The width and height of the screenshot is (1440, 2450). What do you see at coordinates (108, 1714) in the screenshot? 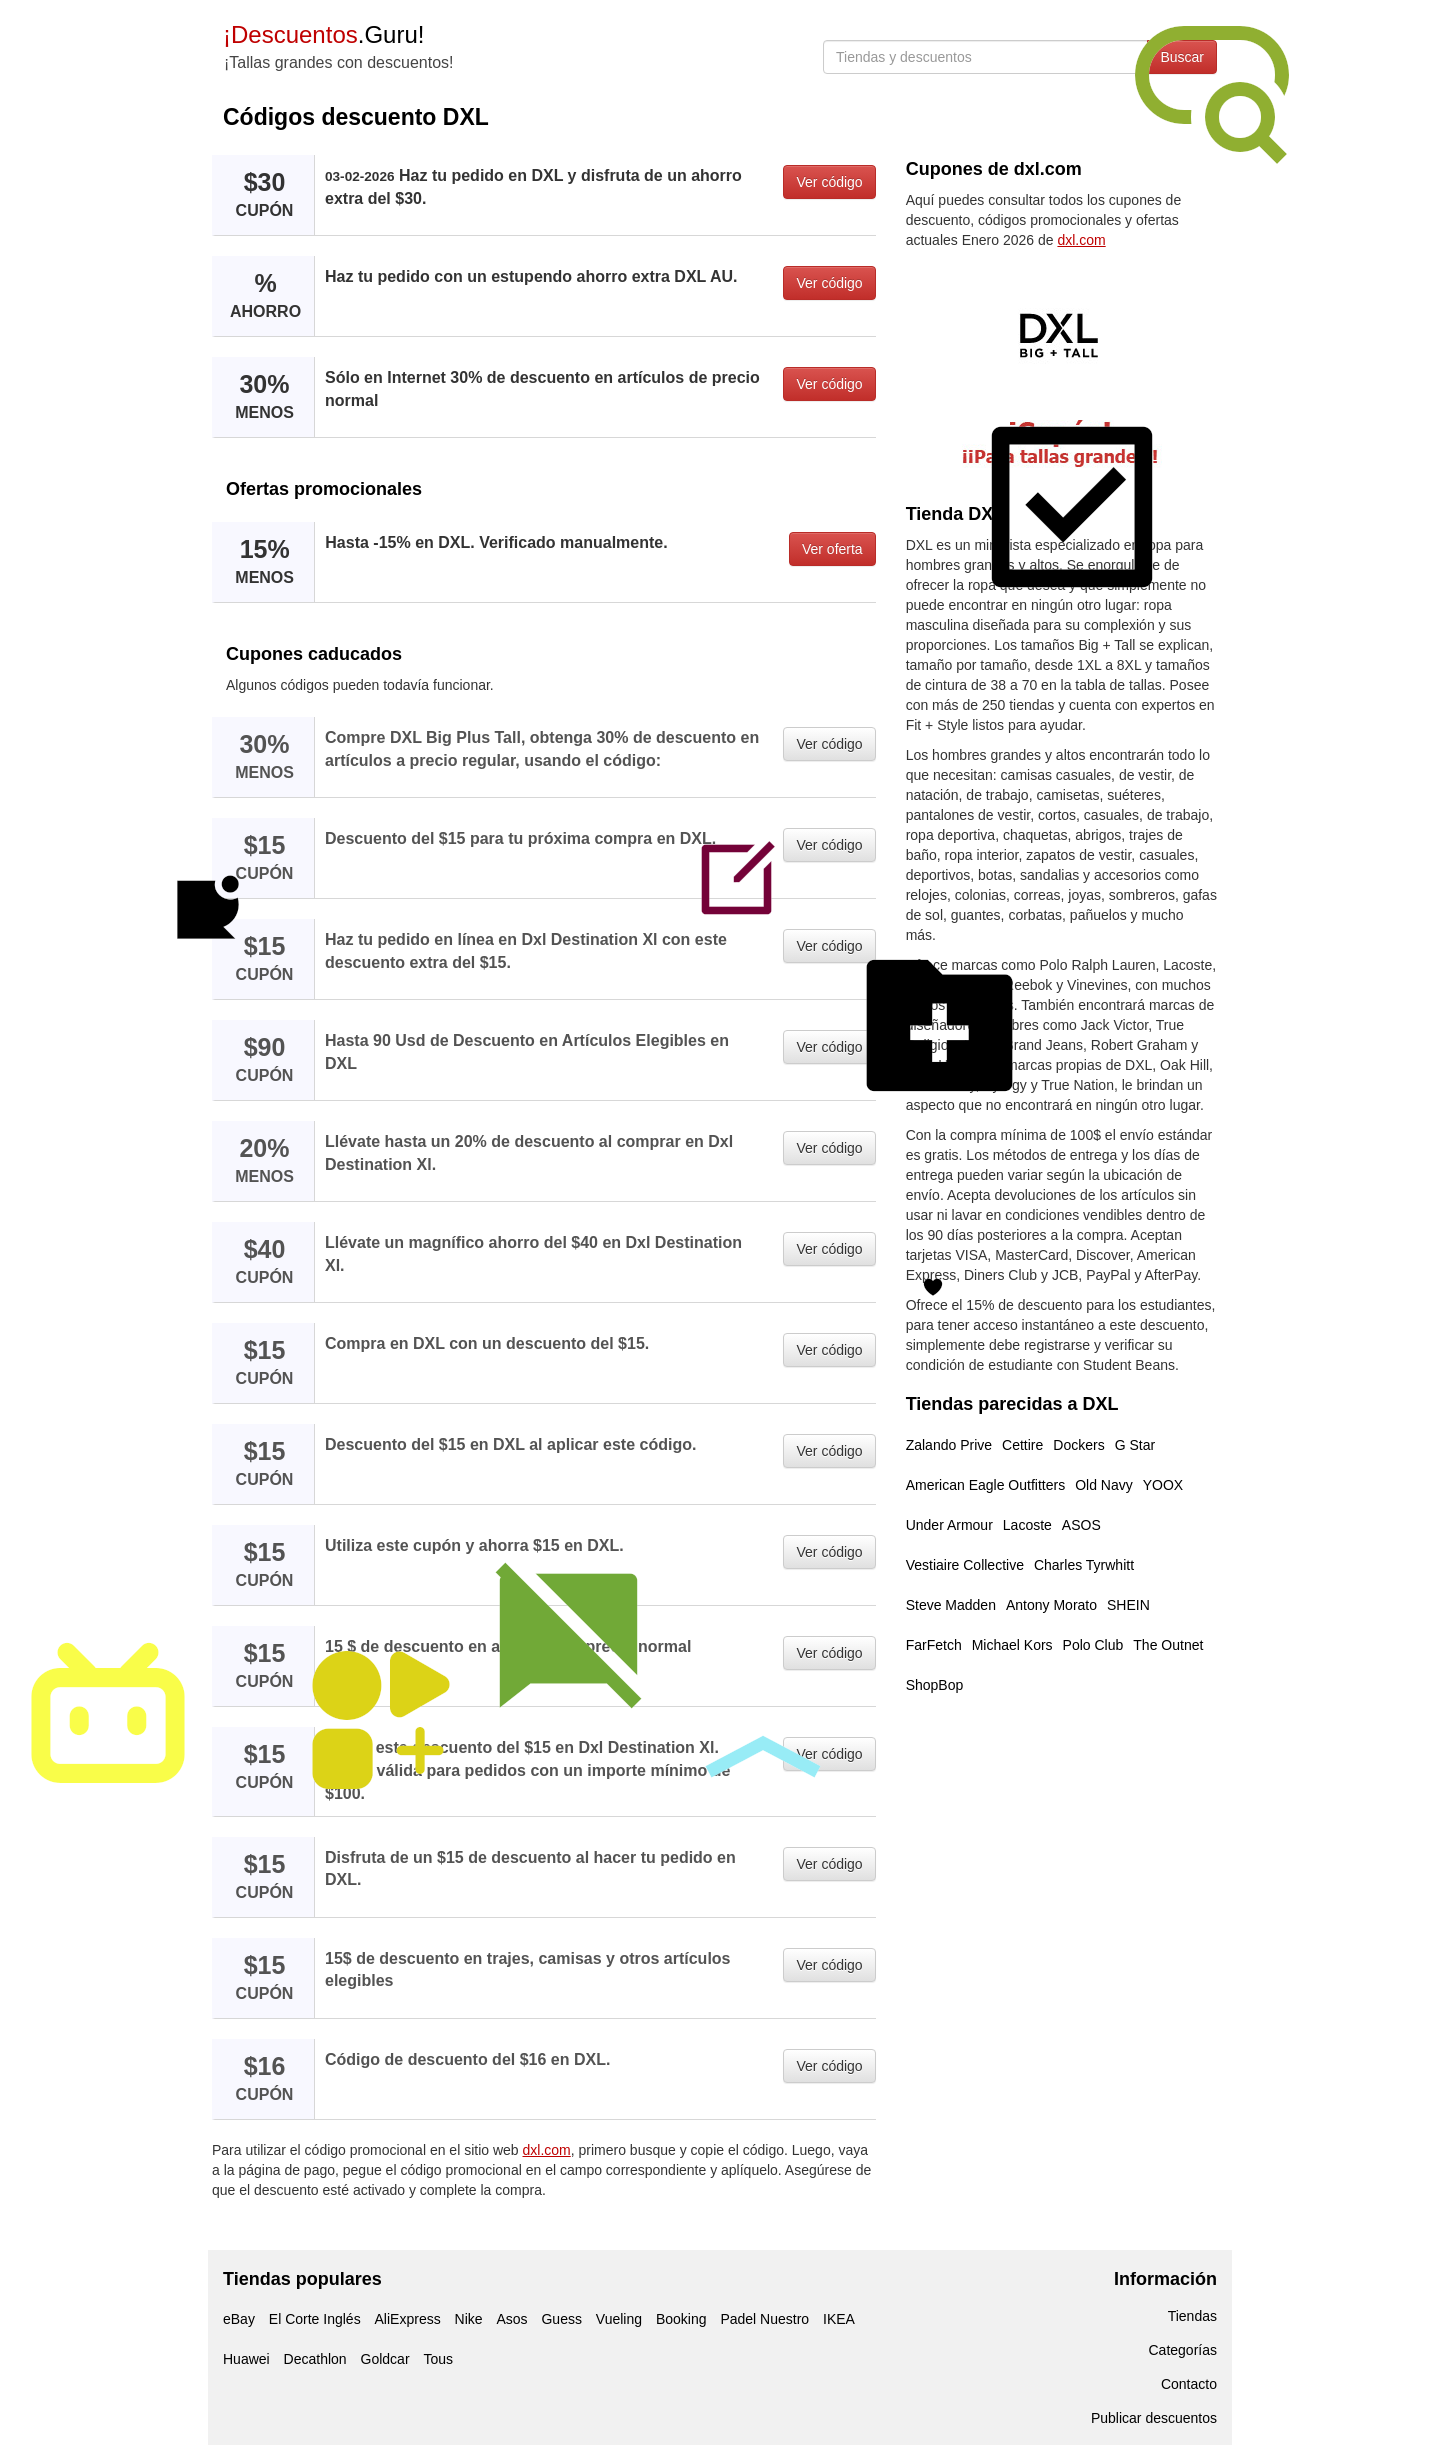
I see `open Bilibili app` at bounding box center [108, 1714].